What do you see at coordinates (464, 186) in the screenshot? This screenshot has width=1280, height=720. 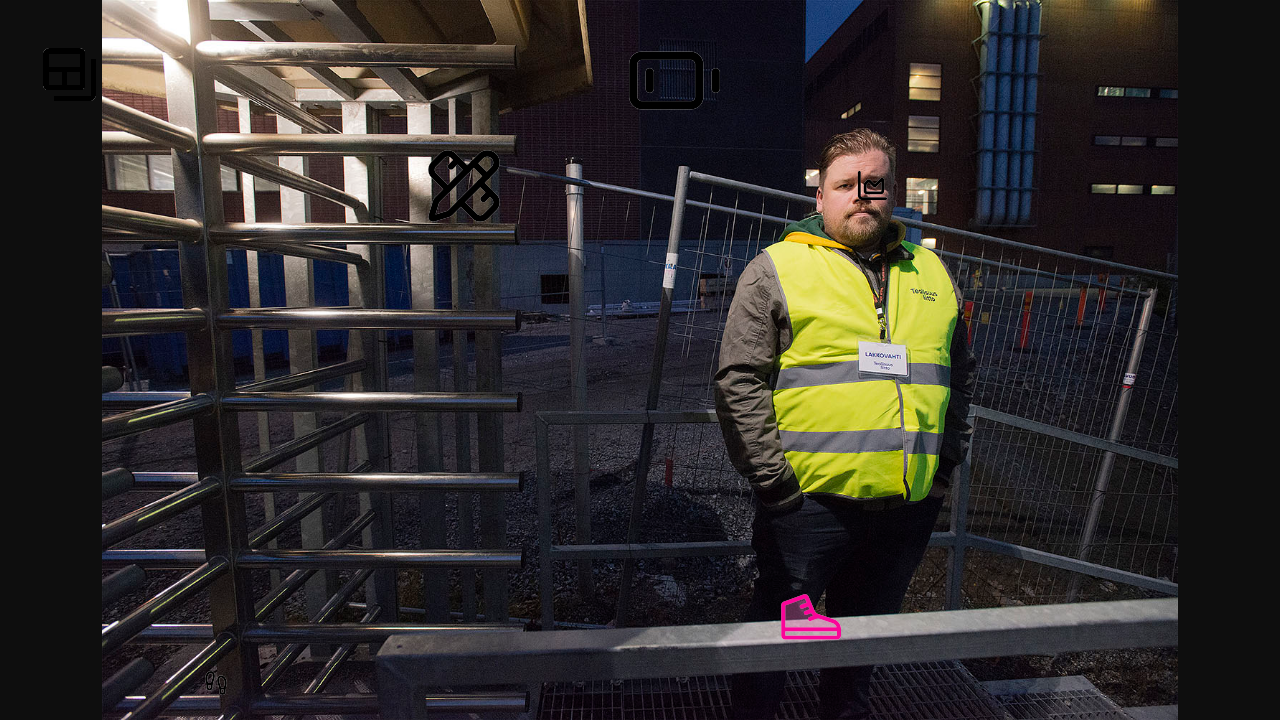 I see `access design or editing tools` at bounding box center [464, 186].